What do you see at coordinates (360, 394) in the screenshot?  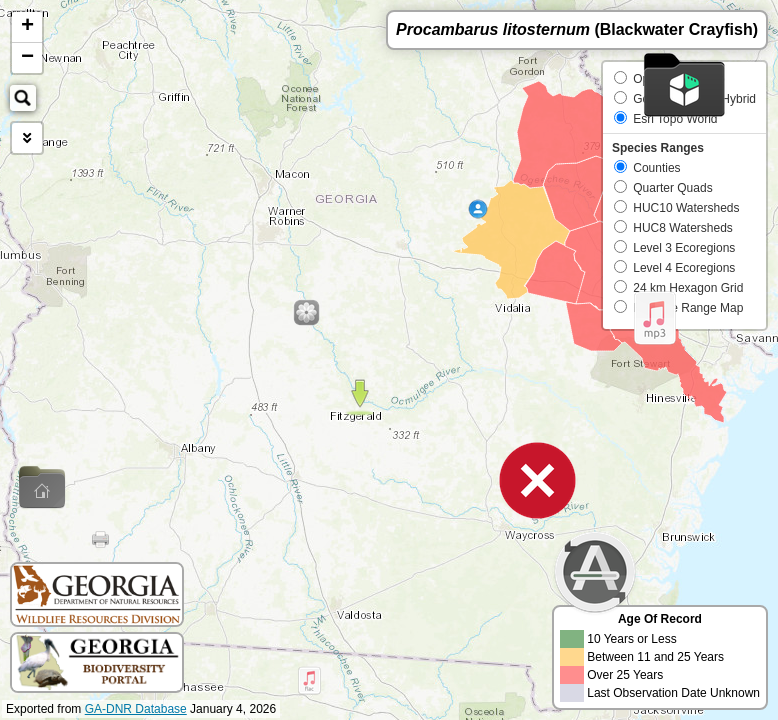 I see `save the current file or document` at bounding box center [360, 394].